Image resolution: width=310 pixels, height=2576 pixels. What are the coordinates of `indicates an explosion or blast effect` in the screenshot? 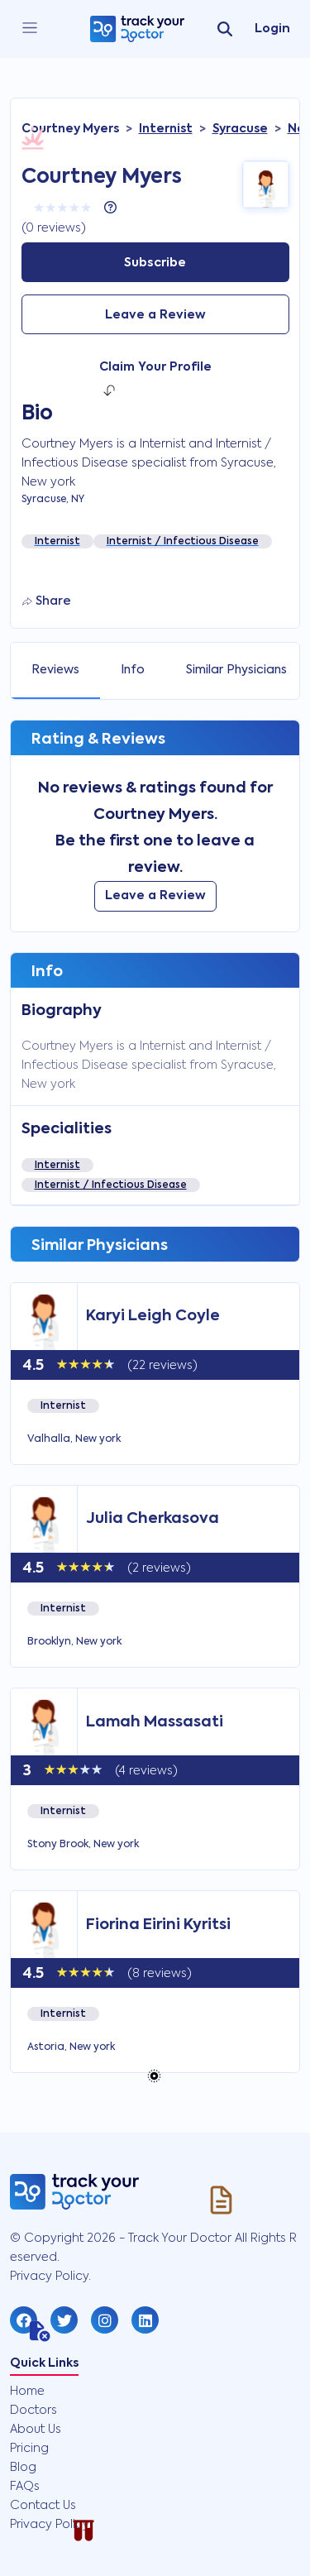 It's located at (32, 138).